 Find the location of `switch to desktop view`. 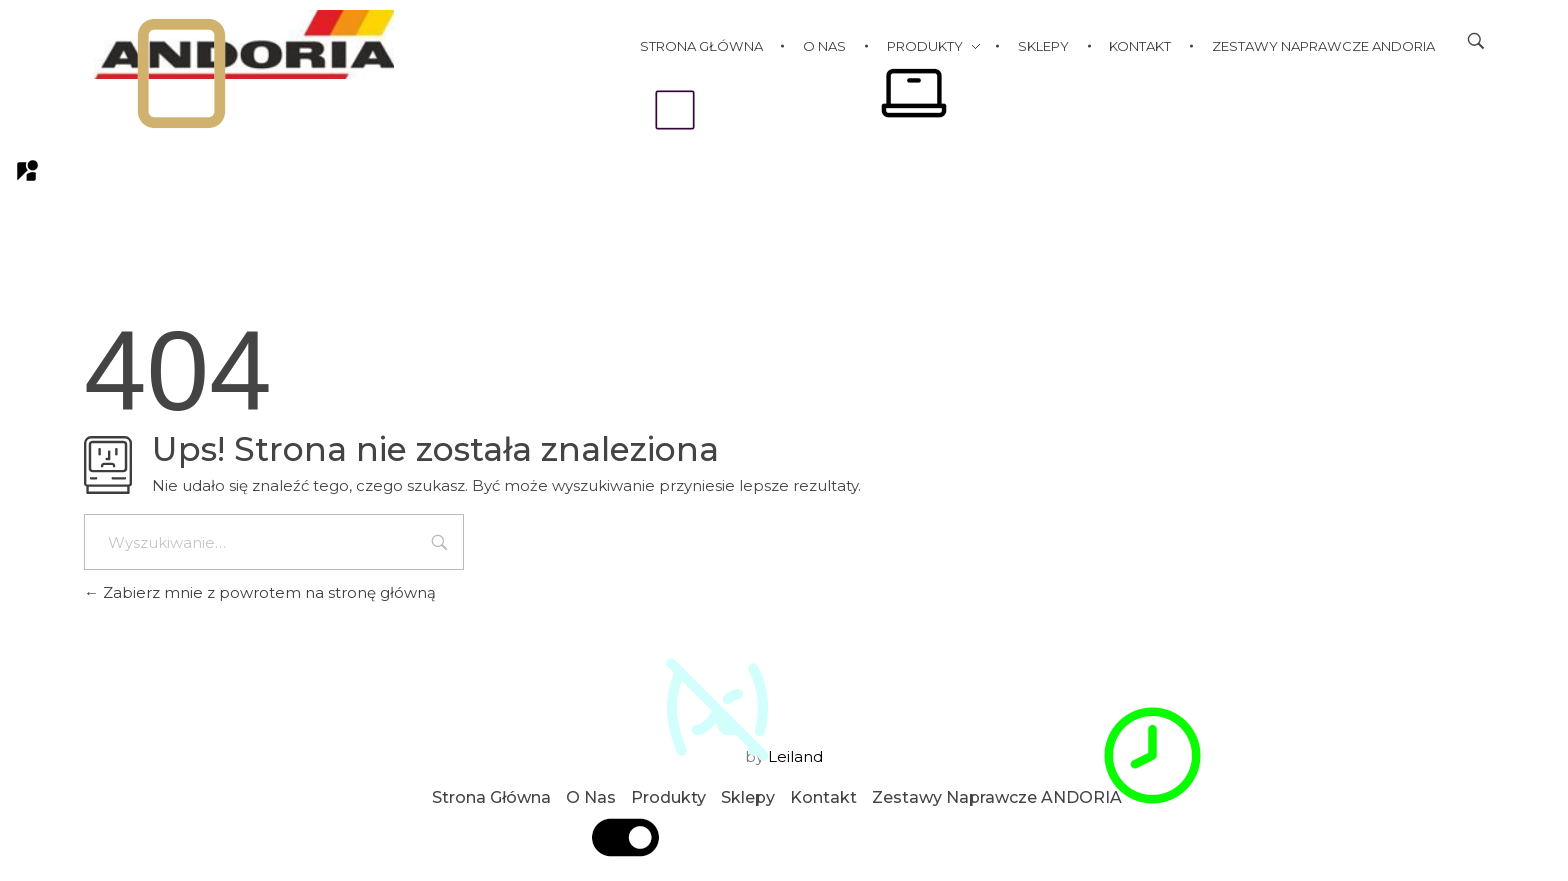

switch to desktop view is located at coordinates (914, 92).